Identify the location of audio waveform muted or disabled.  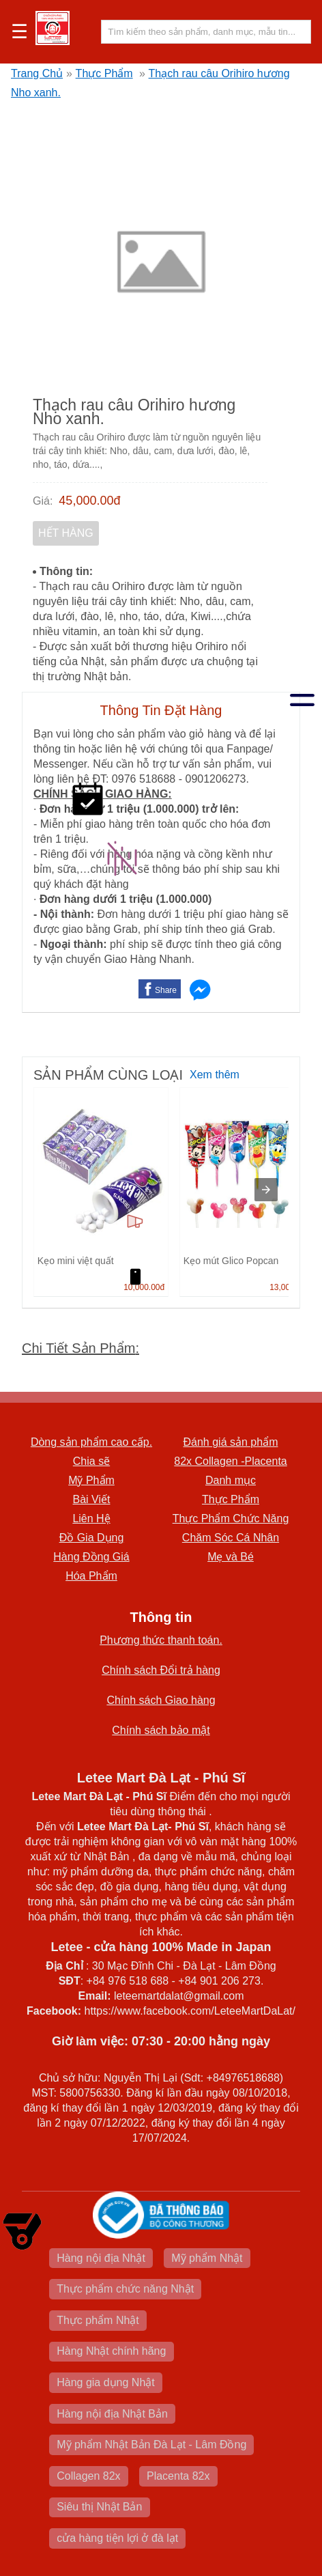
(122, 858).